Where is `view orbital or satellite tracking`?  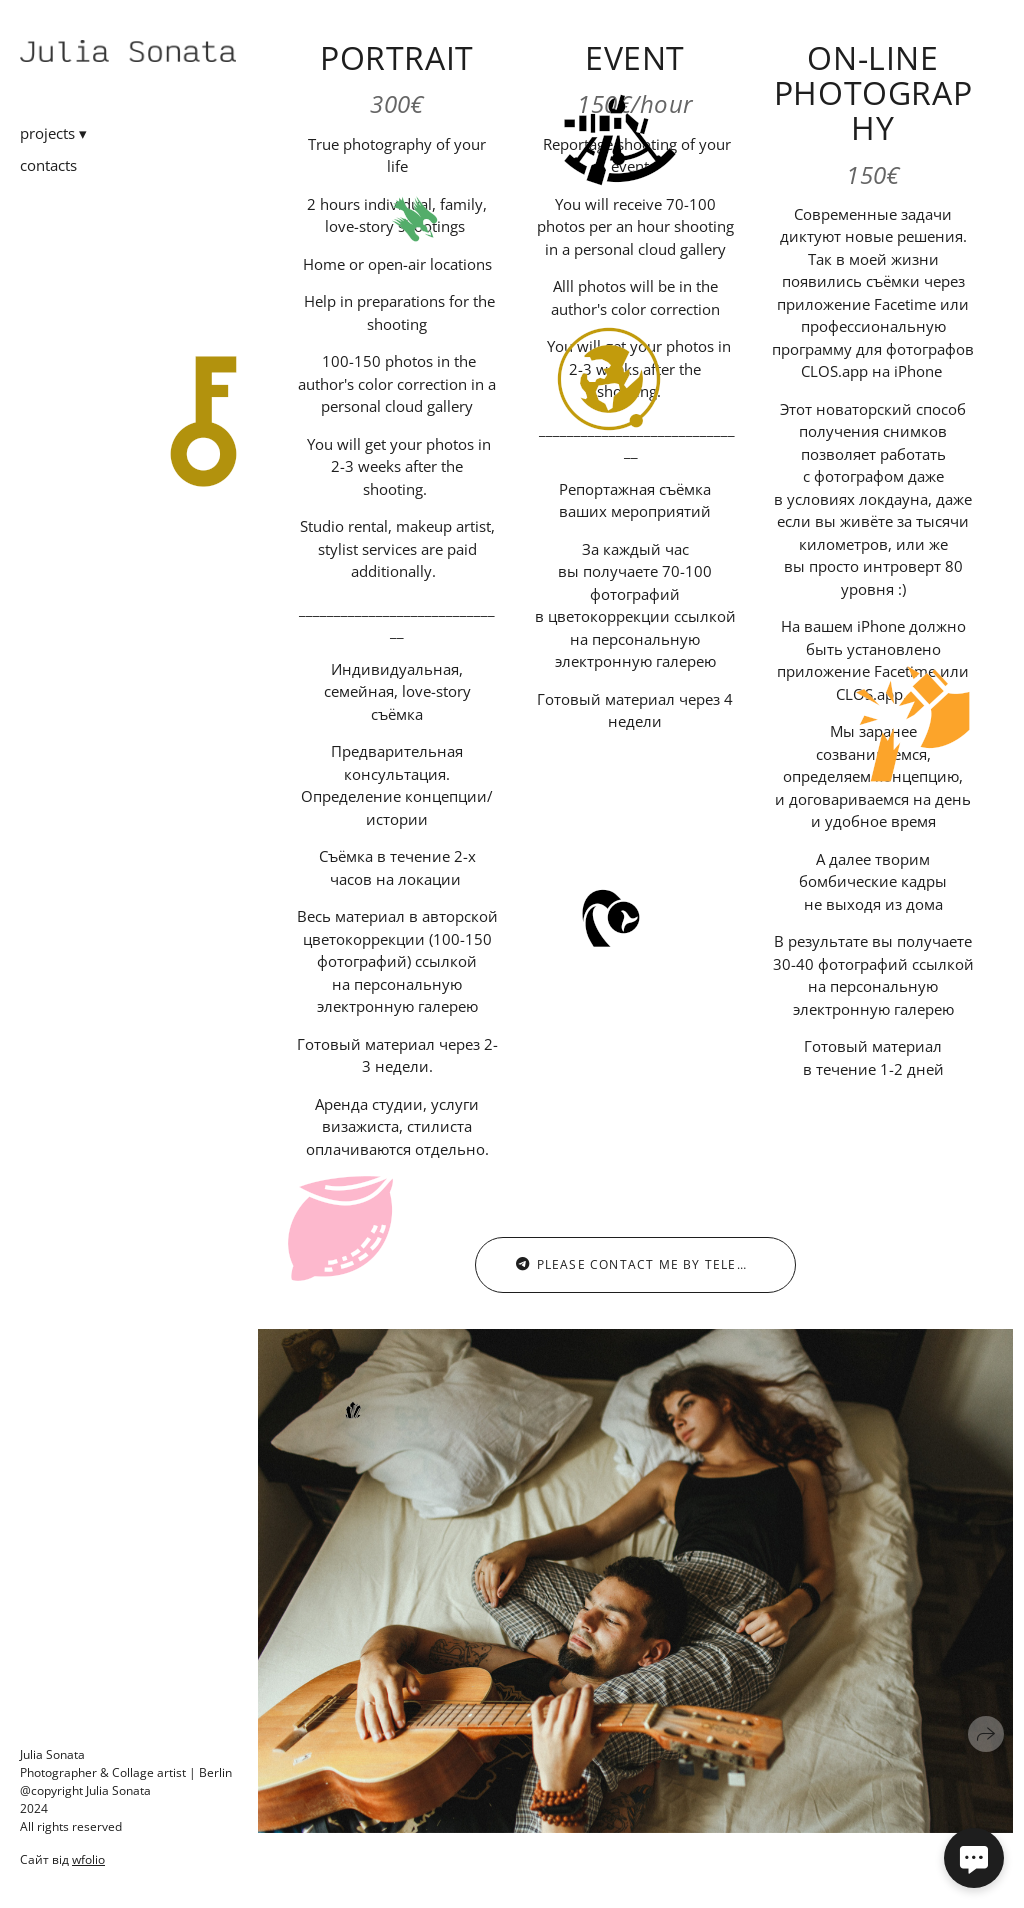
view orbital or satellite tracking is located at coordinates (609, 379).